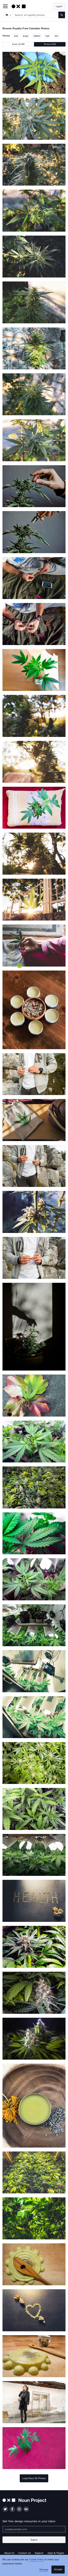 Image resolution: width=68 pixels, height=2576 pixels. What do you see at coordinates (55, 1260) in the screenshot?
I see `activate health regeneration ability` at bounding box center [55, 1260].